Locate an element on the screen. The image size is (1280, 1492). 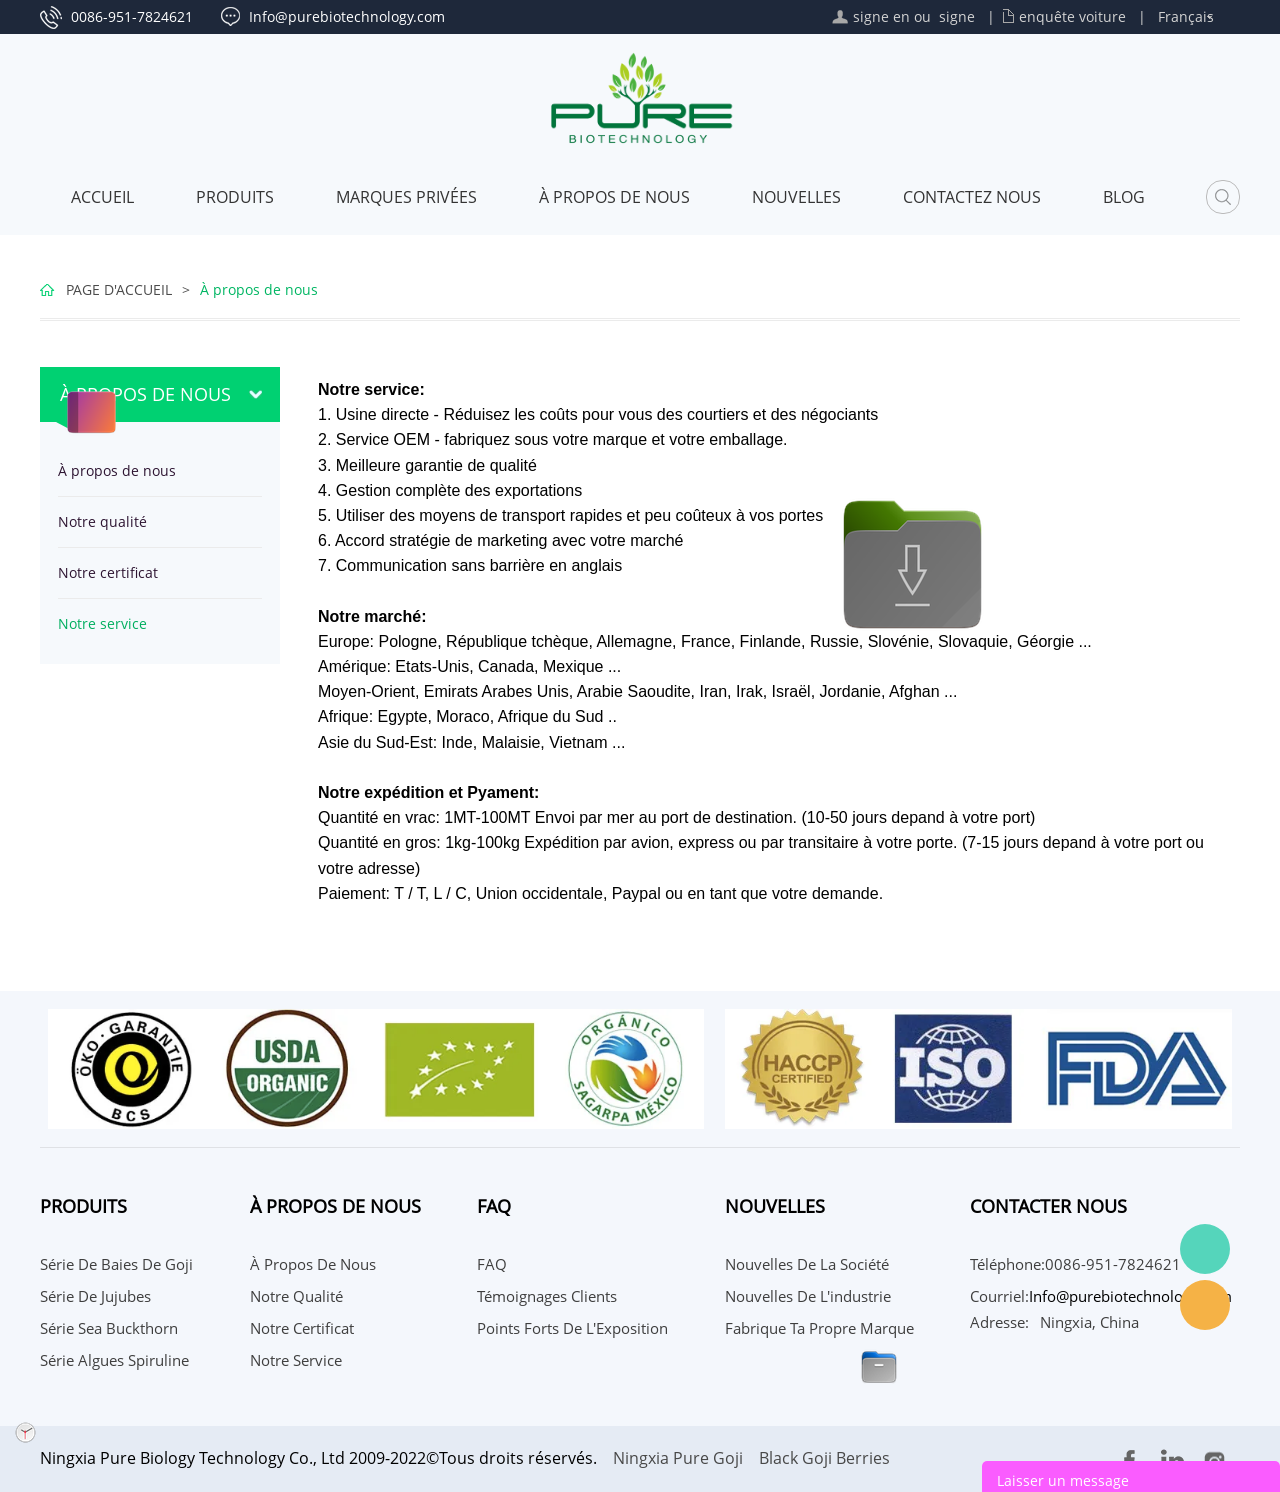
access the desktop folder is located at coordinates (91, 410).